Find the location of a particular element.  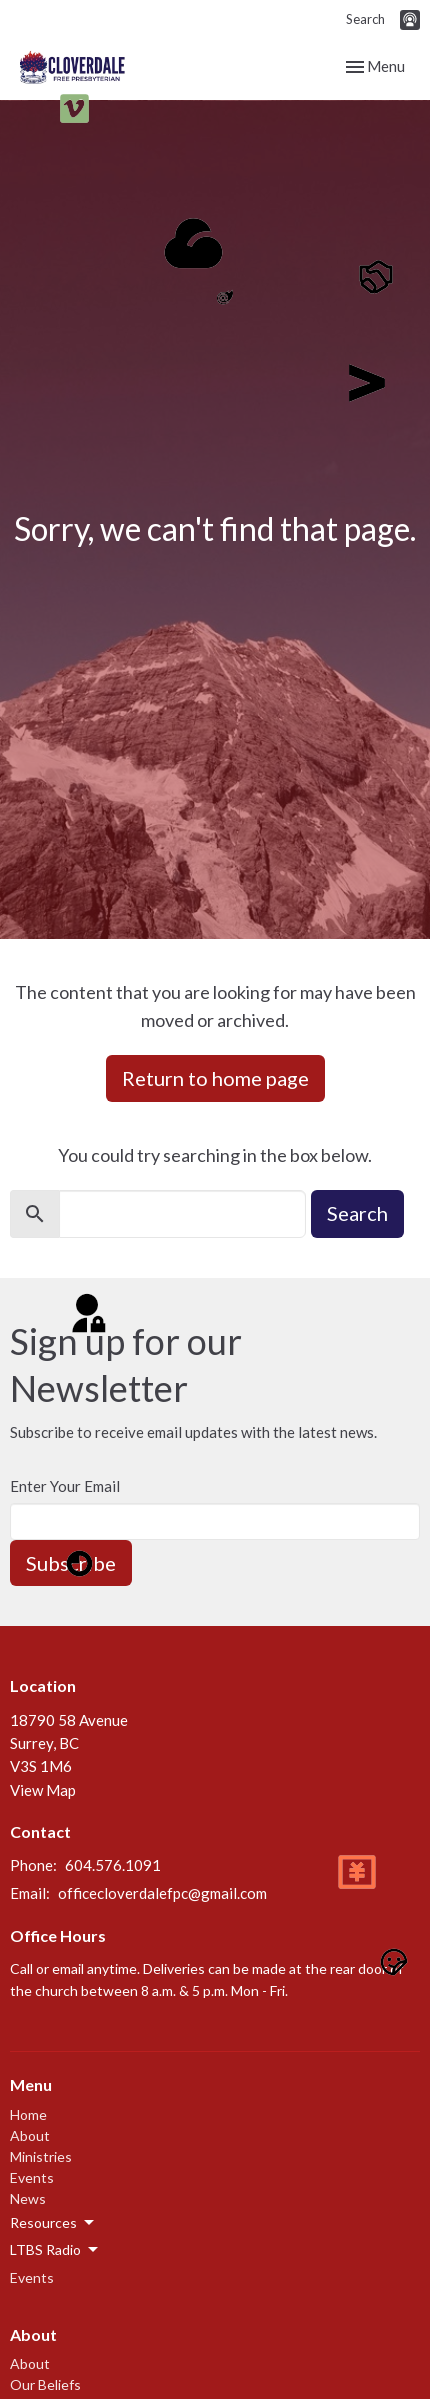

accenture company logo is located at coordinates (367, 383).